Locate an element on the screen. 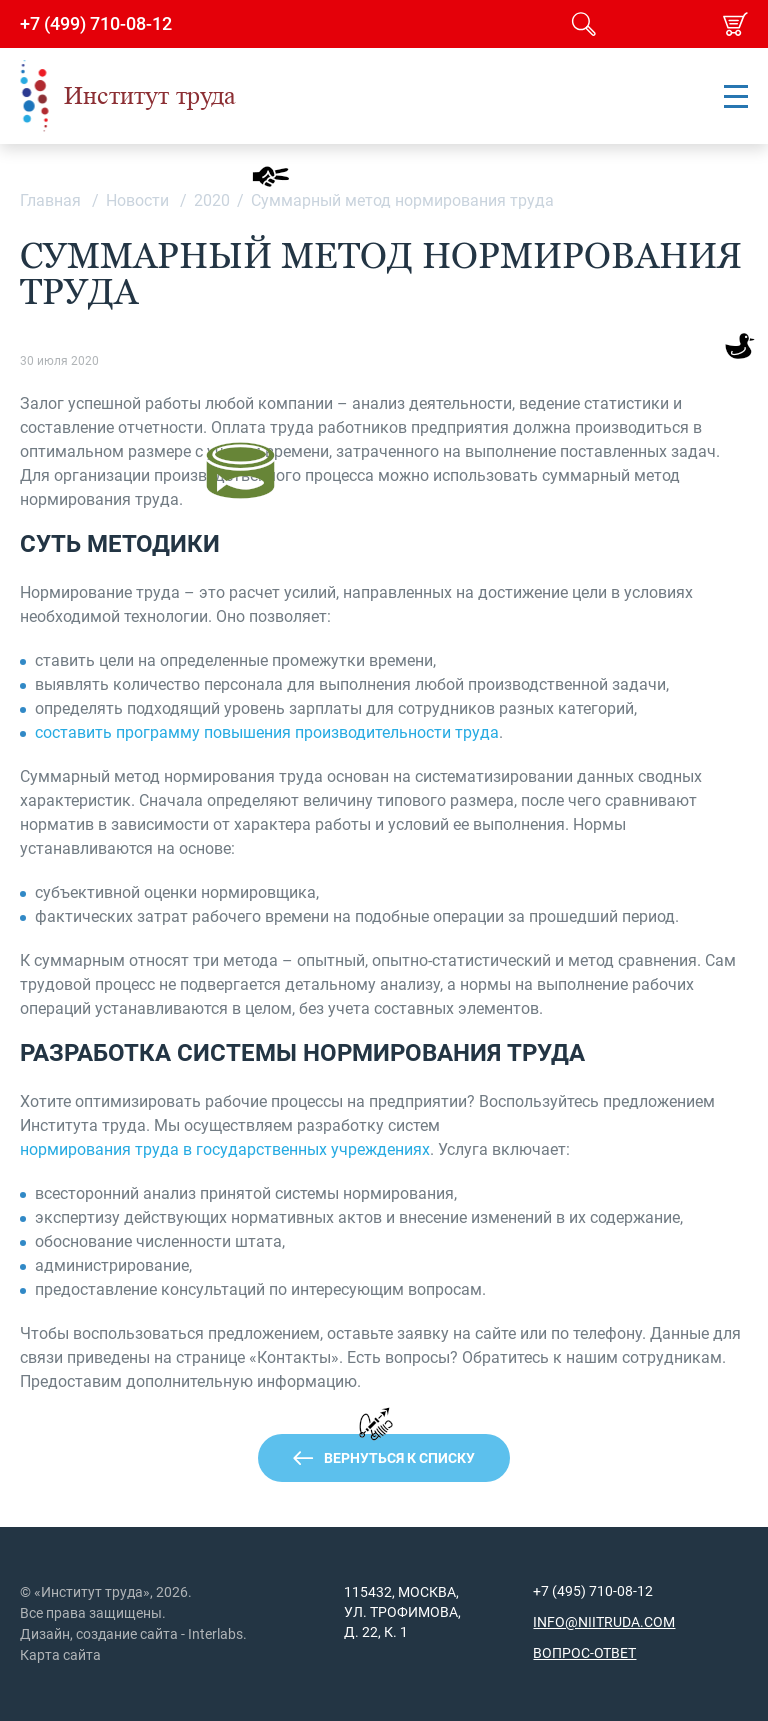  select rope dart weapon in game inventory is located at coordinates (376, 1424).